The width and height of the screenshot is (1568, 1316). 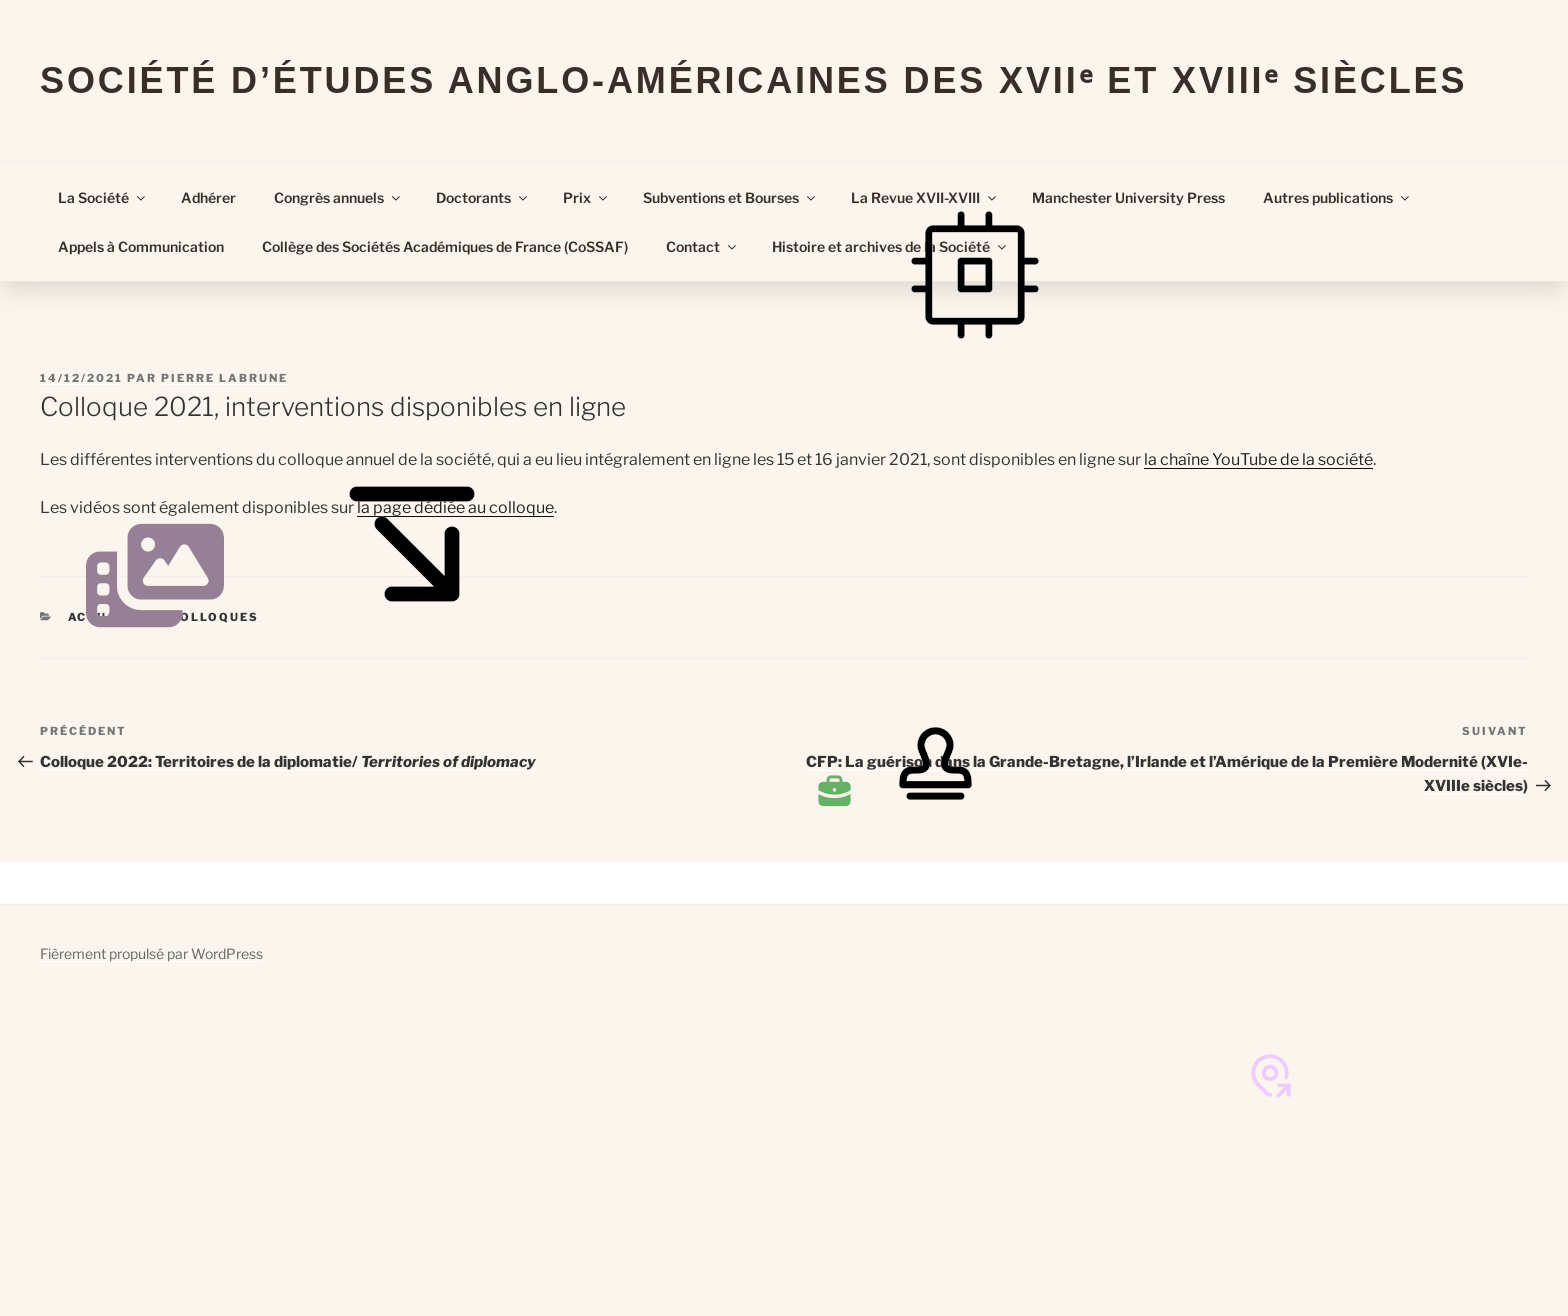 What do you see at coordinates (1270, 1075) in the screenshot?
I see `share a location with others` at bounding box center [1270, 1075].